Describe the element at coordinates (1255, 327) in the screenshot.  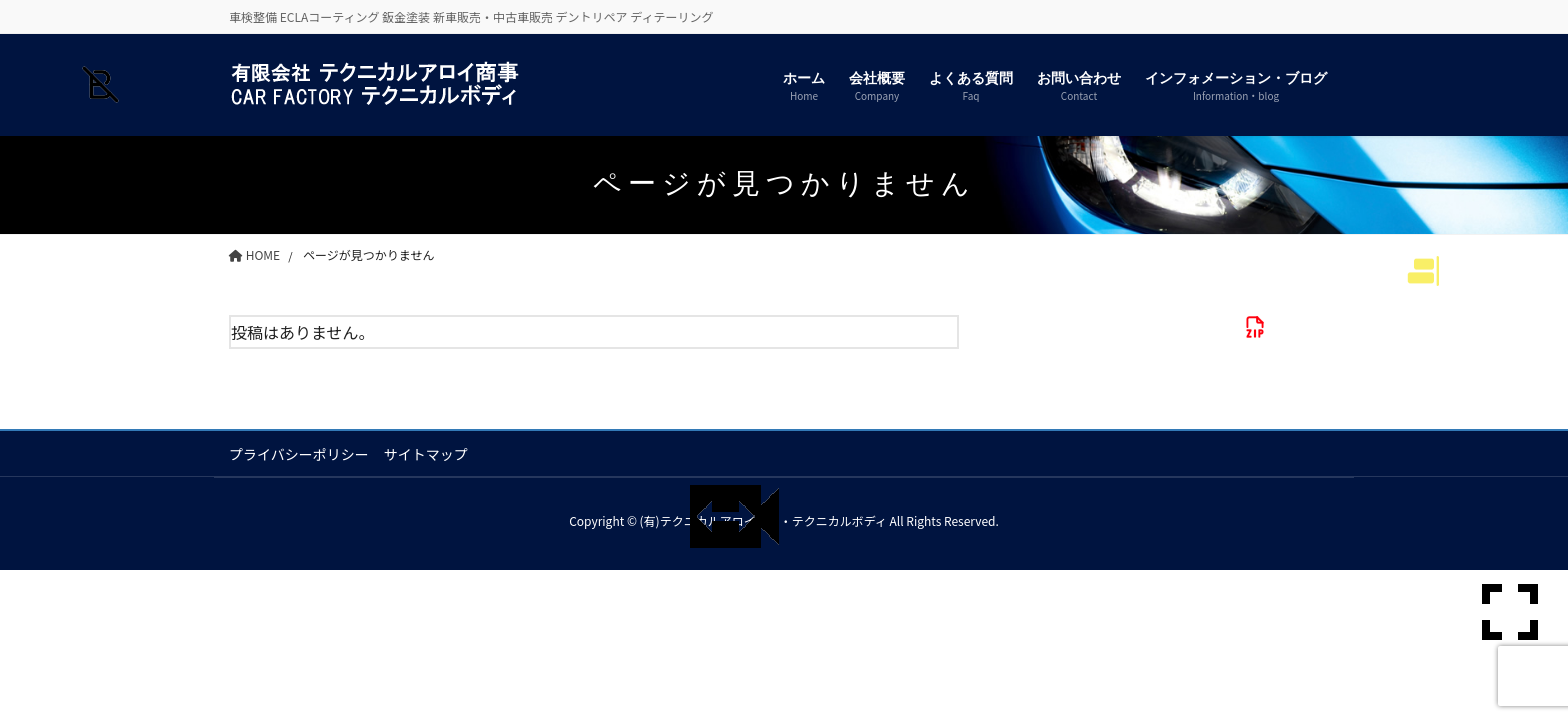
I see `indicates a compressed zip file` at that location.